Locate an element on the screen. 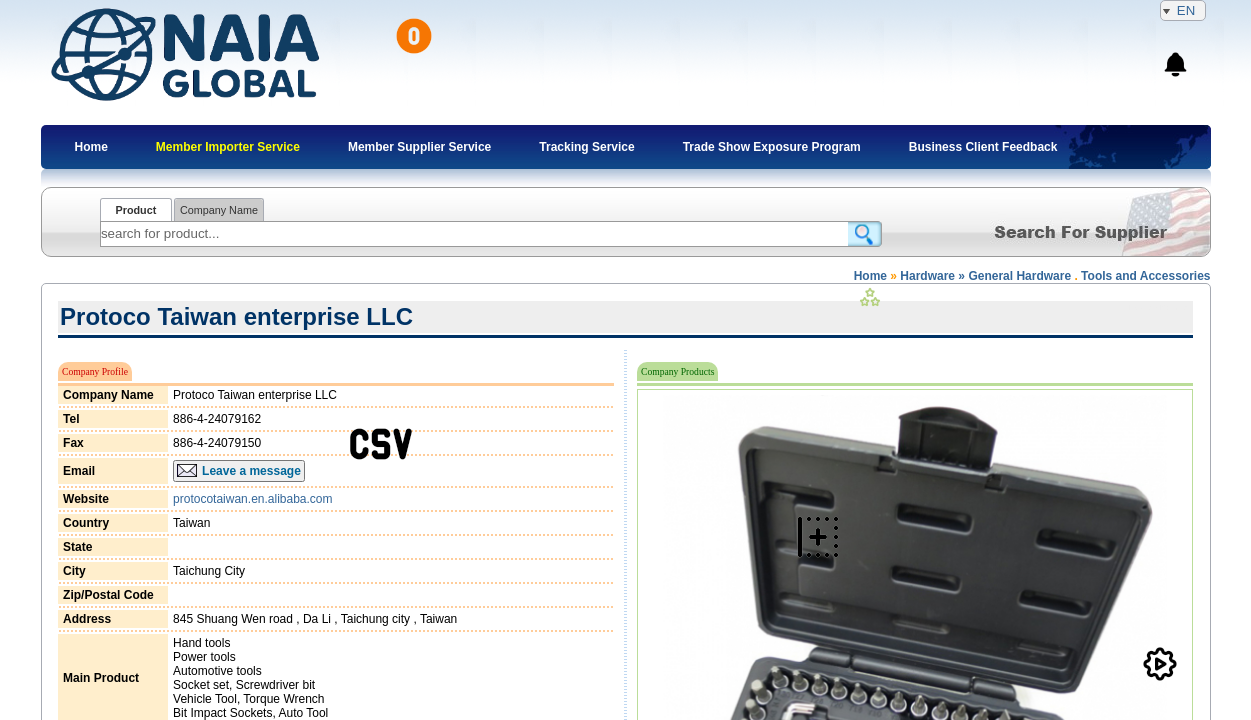 This screenshot has height=720, width=1251. configure automation settings is located at coordinates (1160, 664).